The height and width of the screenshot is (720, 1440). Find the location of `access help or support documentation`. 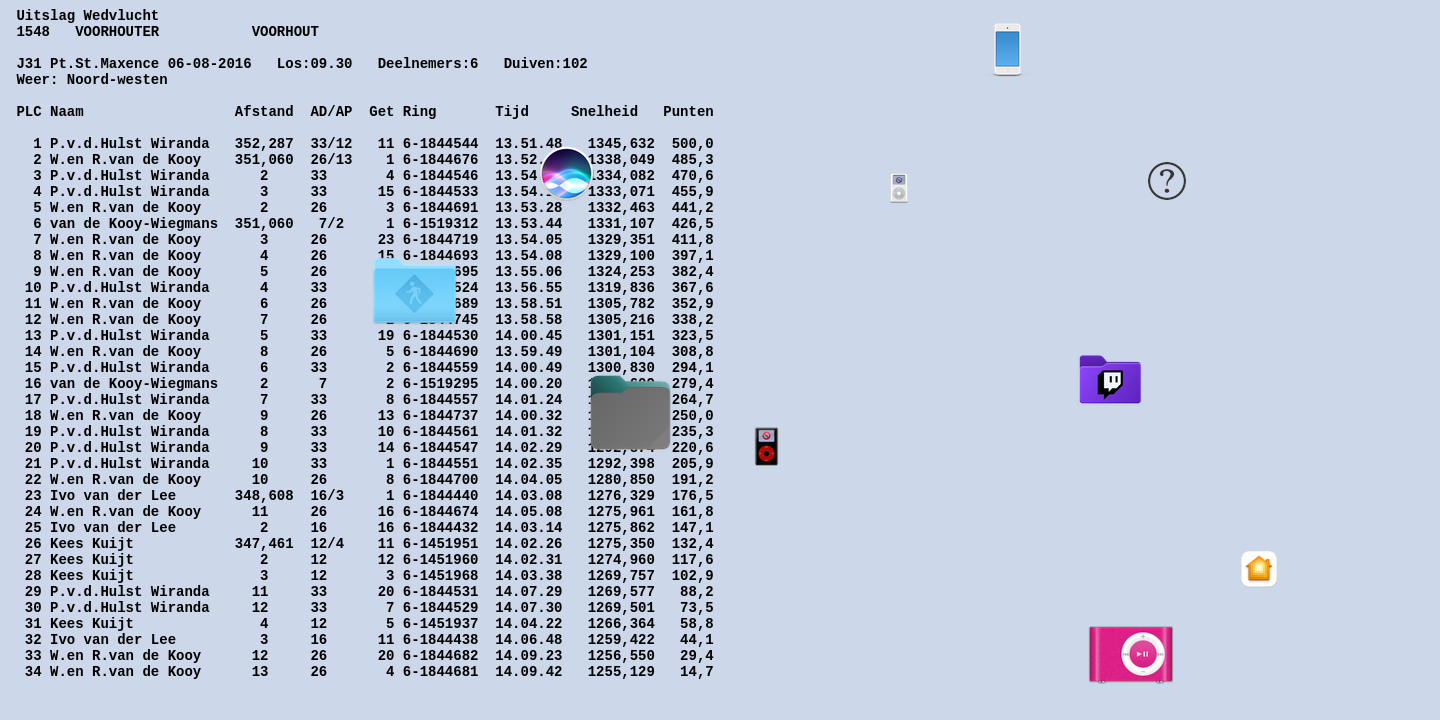

access help or support documentation is located at coordinates (1167, 181).